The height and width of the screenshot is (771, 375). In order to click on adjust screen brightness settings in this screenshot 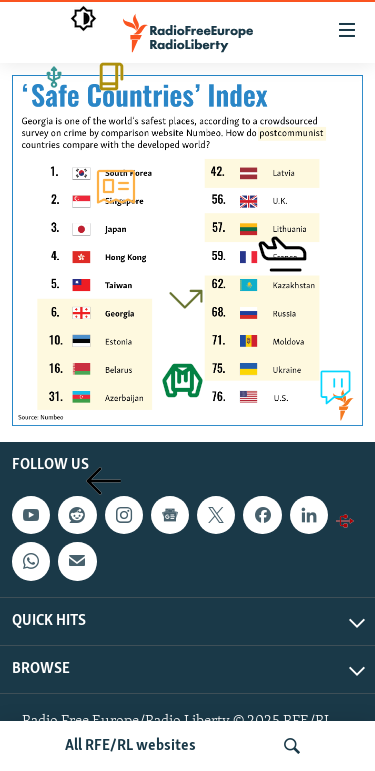, I will do `click(83, 18)`.